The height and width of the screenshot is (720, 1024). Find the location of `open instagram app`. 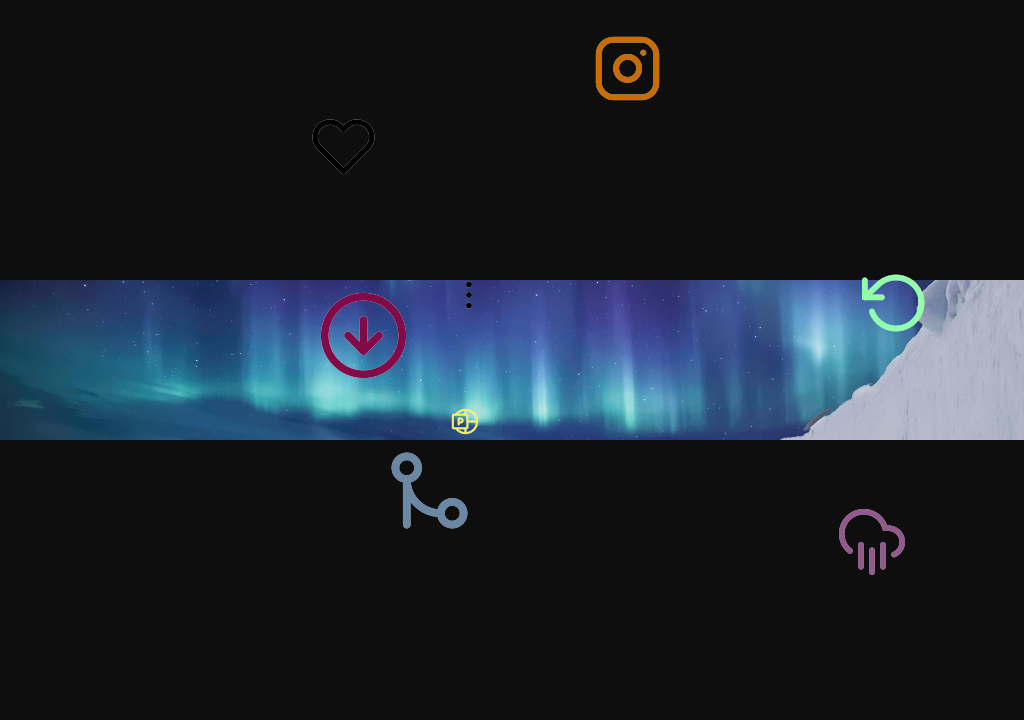

open instagram app is located at coordinates (627, 68).